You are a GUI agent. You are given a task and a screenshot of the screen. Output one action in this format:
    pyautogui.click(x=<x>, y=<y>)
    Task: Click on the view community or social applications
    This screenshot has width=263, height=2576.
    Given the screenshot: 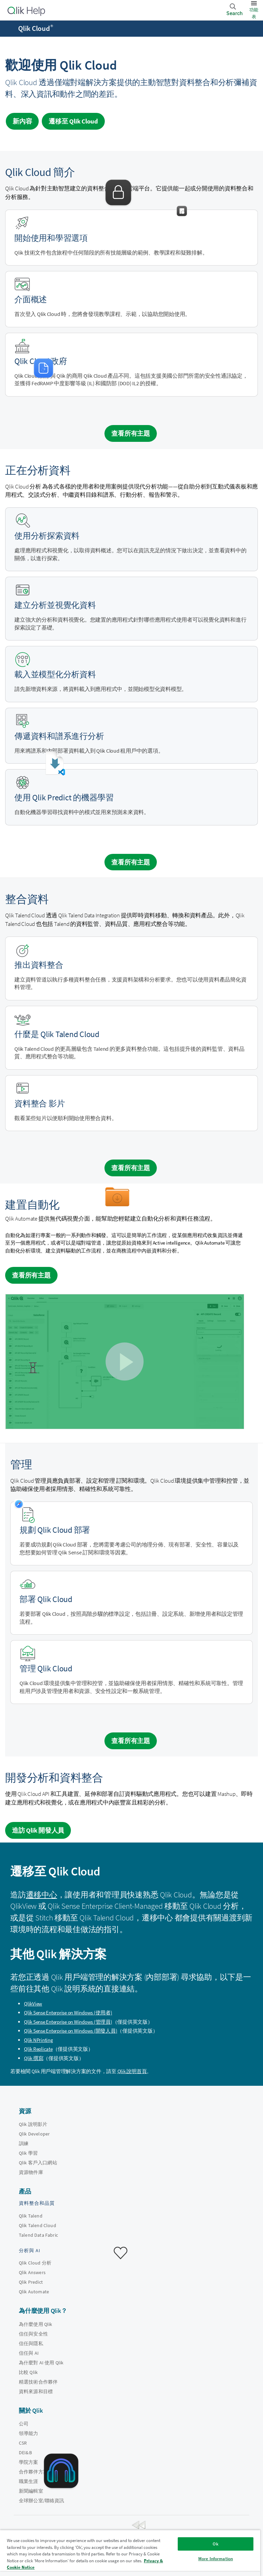 What is the action you would take?
    pyautogui.click(x=121, y=2253)
    